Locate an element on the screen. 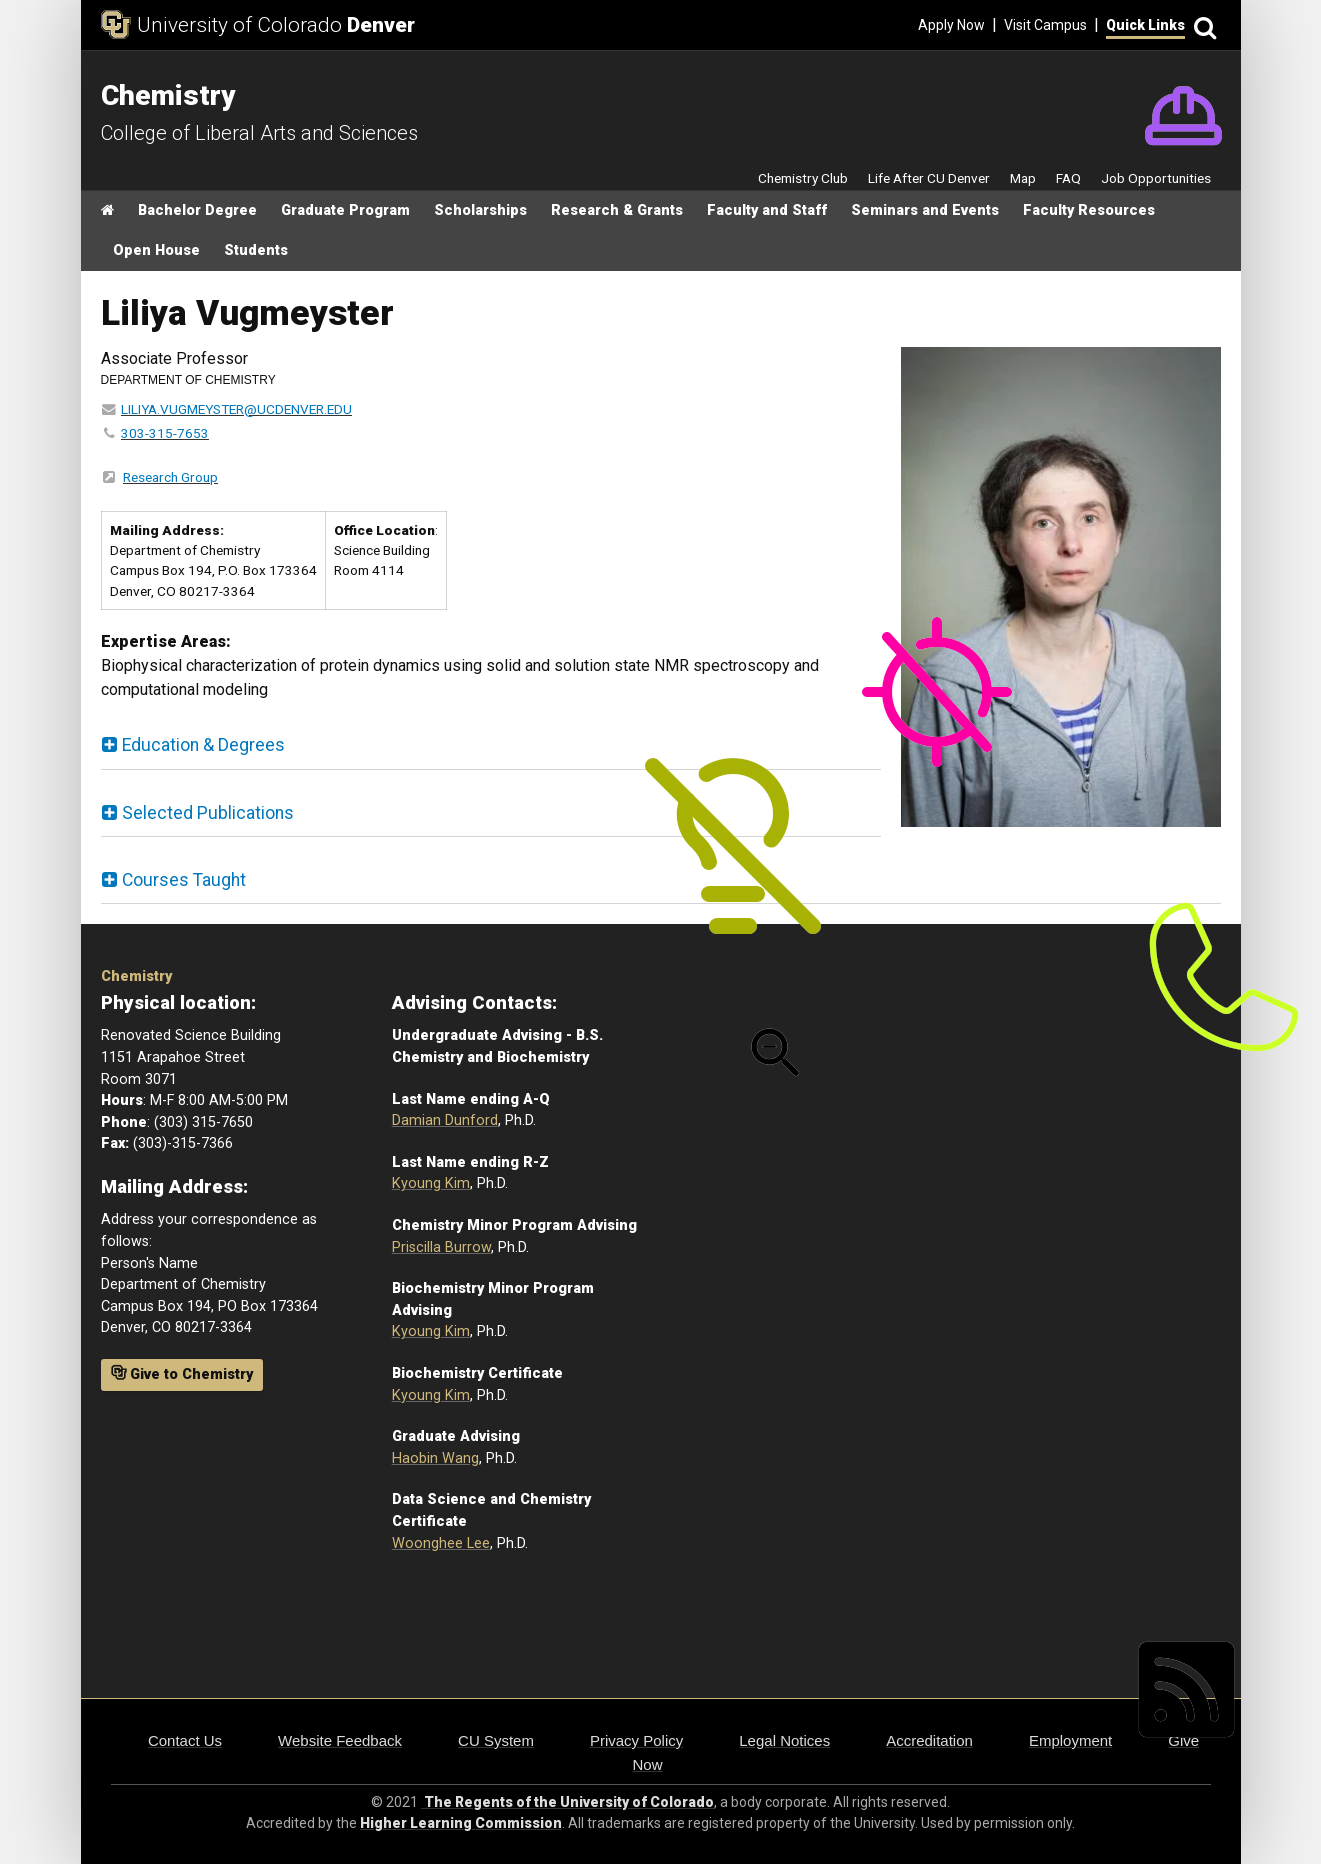 This screenshot has height=1864, width=1321. turn off lights or disable lighting is located at coordinates (733, 846).